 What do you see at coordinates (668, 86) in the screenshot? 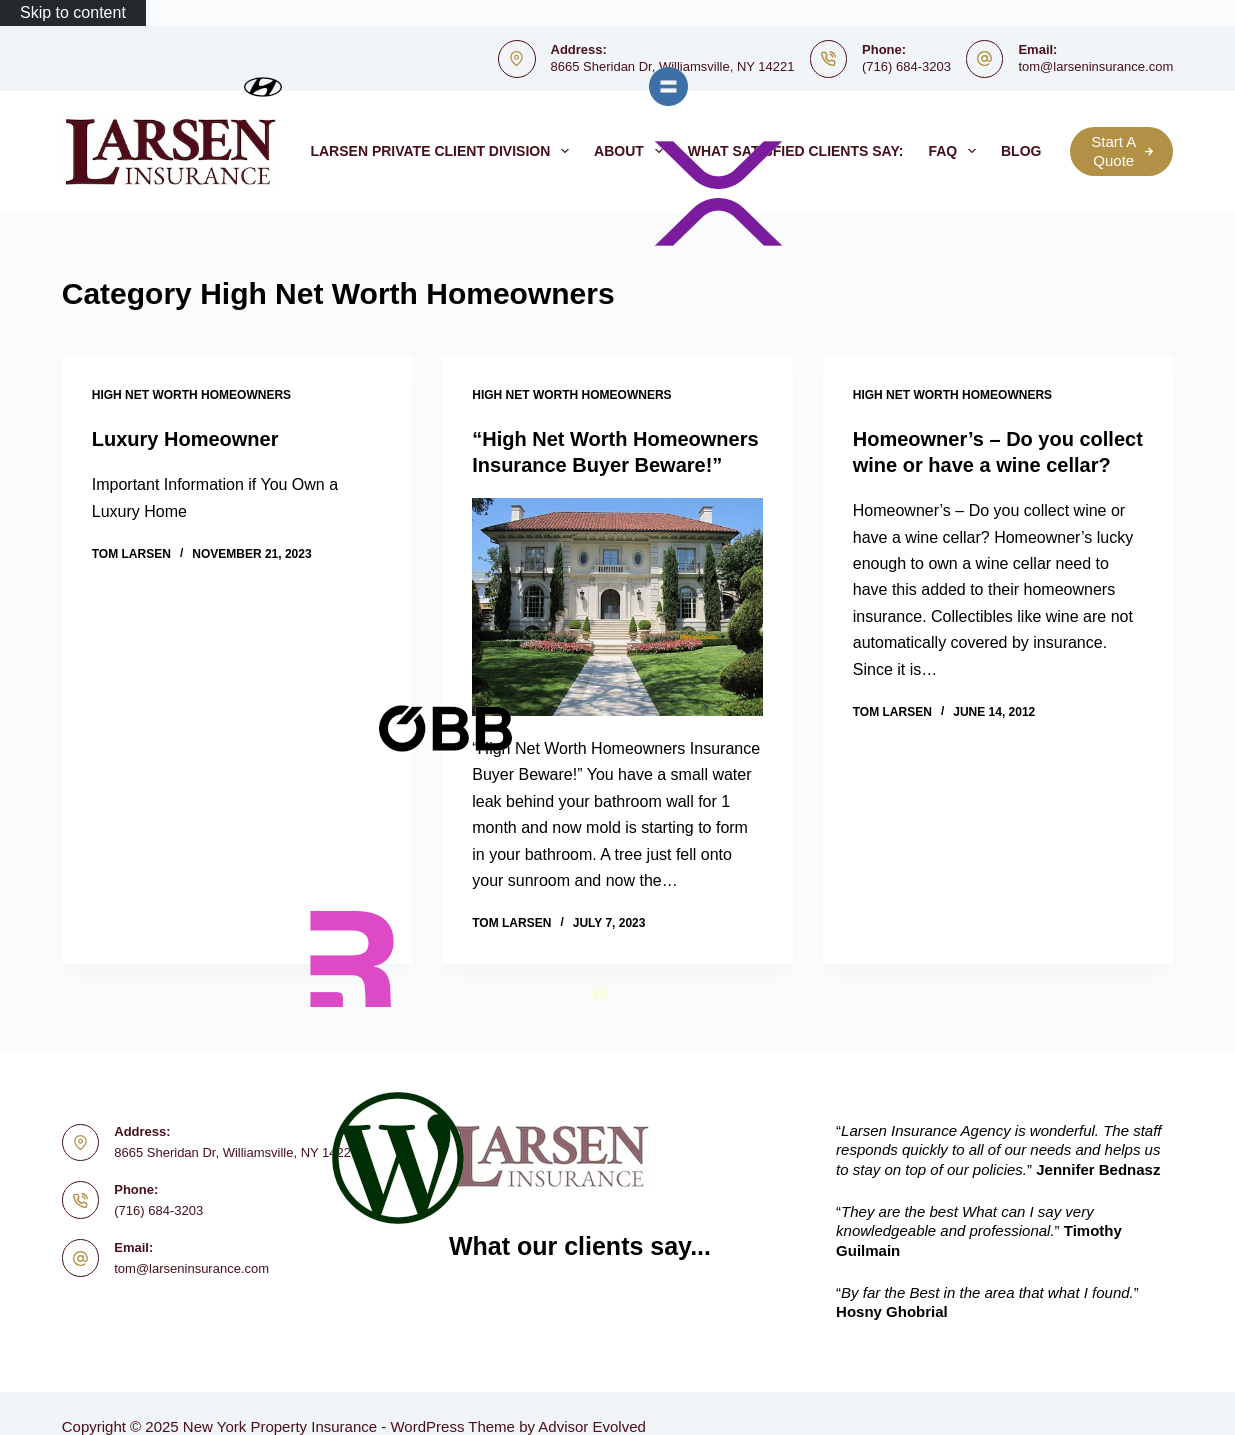
I see `creative commons no derivatives license indicator` at bounding box center [668, 86].